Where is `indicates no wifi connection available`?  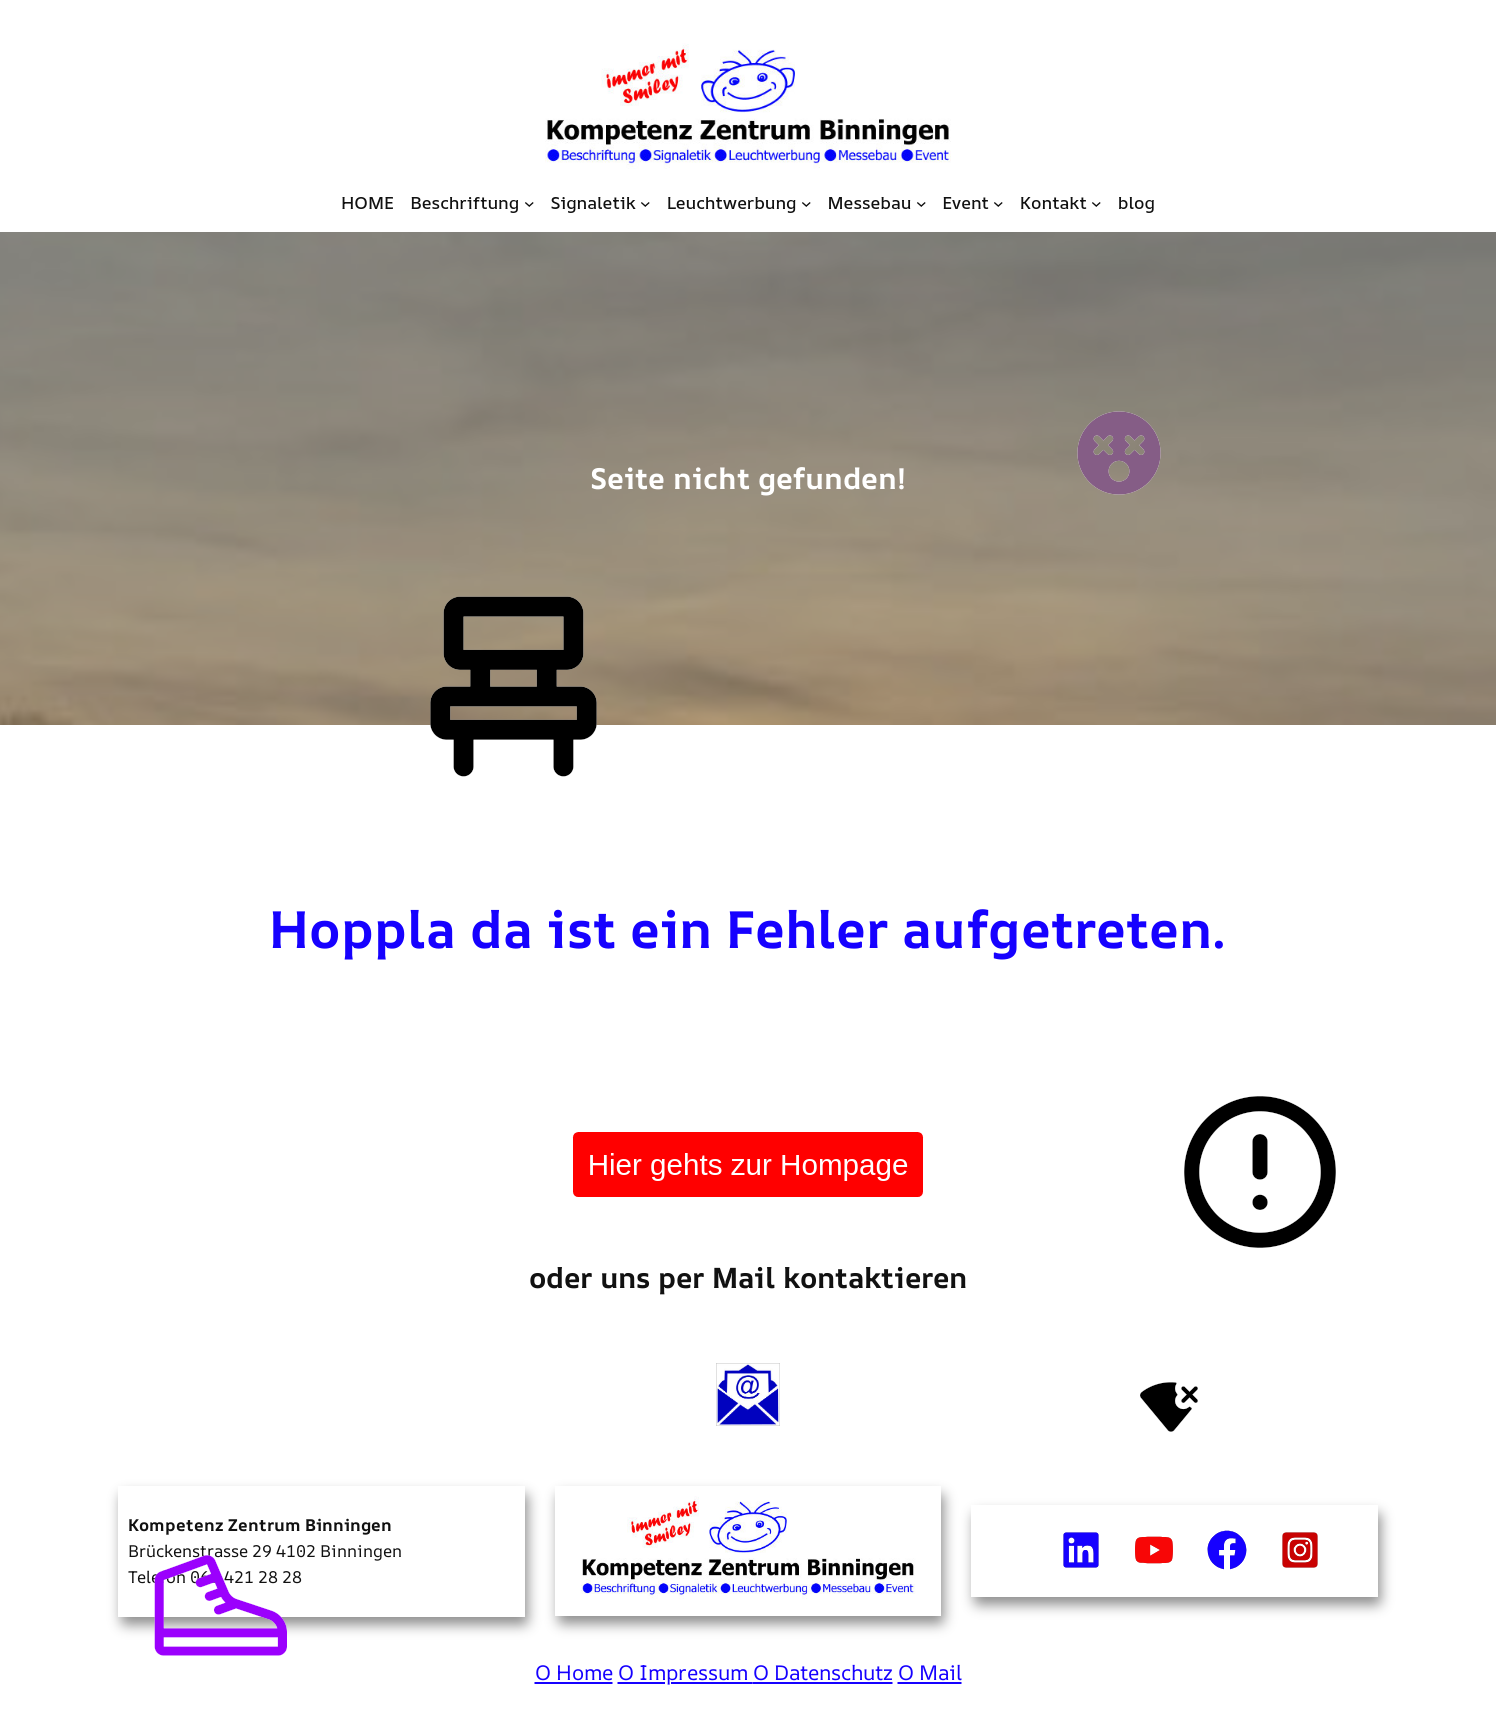
indicates no wifi connection available is located at coordinates (1171, 1407).